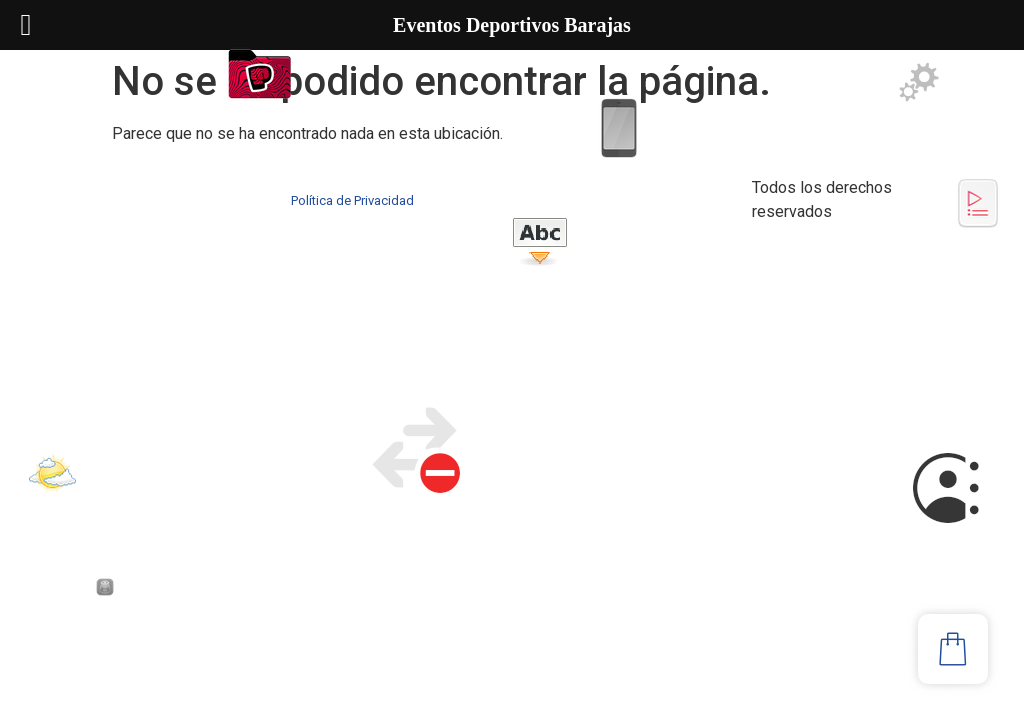  I want to click on browse artists in your music library, so click(948, 488).